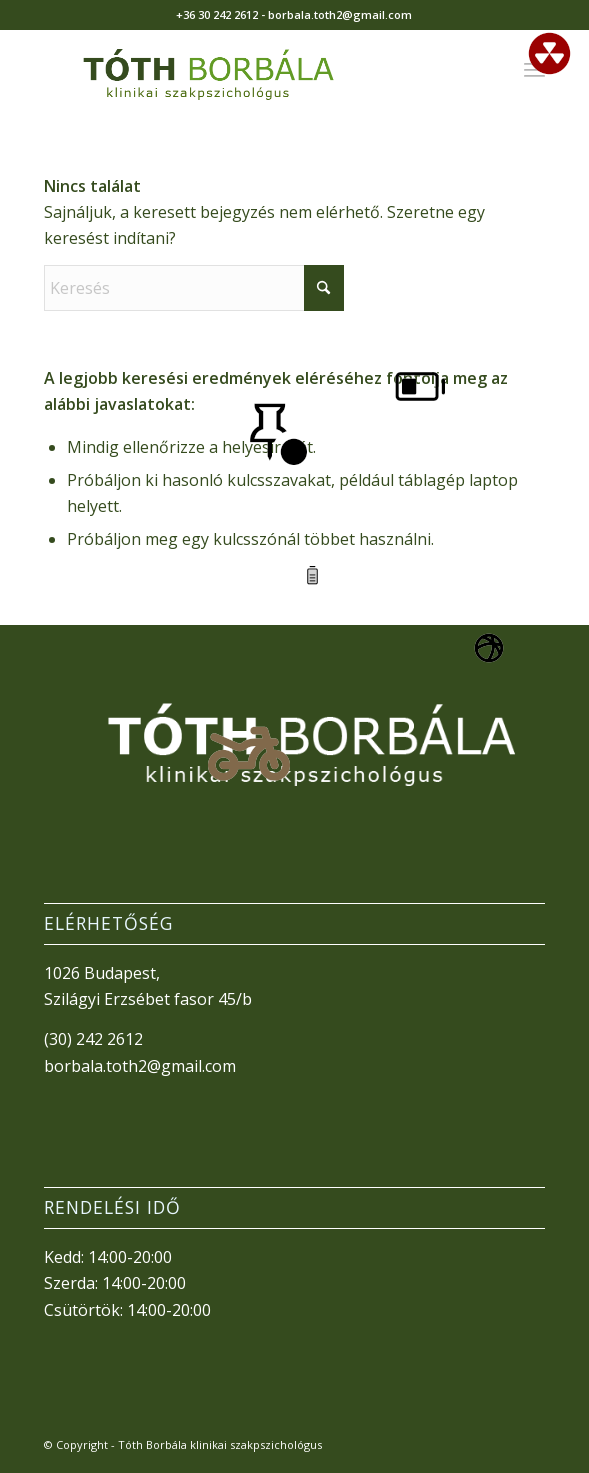  What do you see at coordinates (549, 53) in the screenshot?
I see `fallout shelter location indicator` at bounding box center [549, 53].